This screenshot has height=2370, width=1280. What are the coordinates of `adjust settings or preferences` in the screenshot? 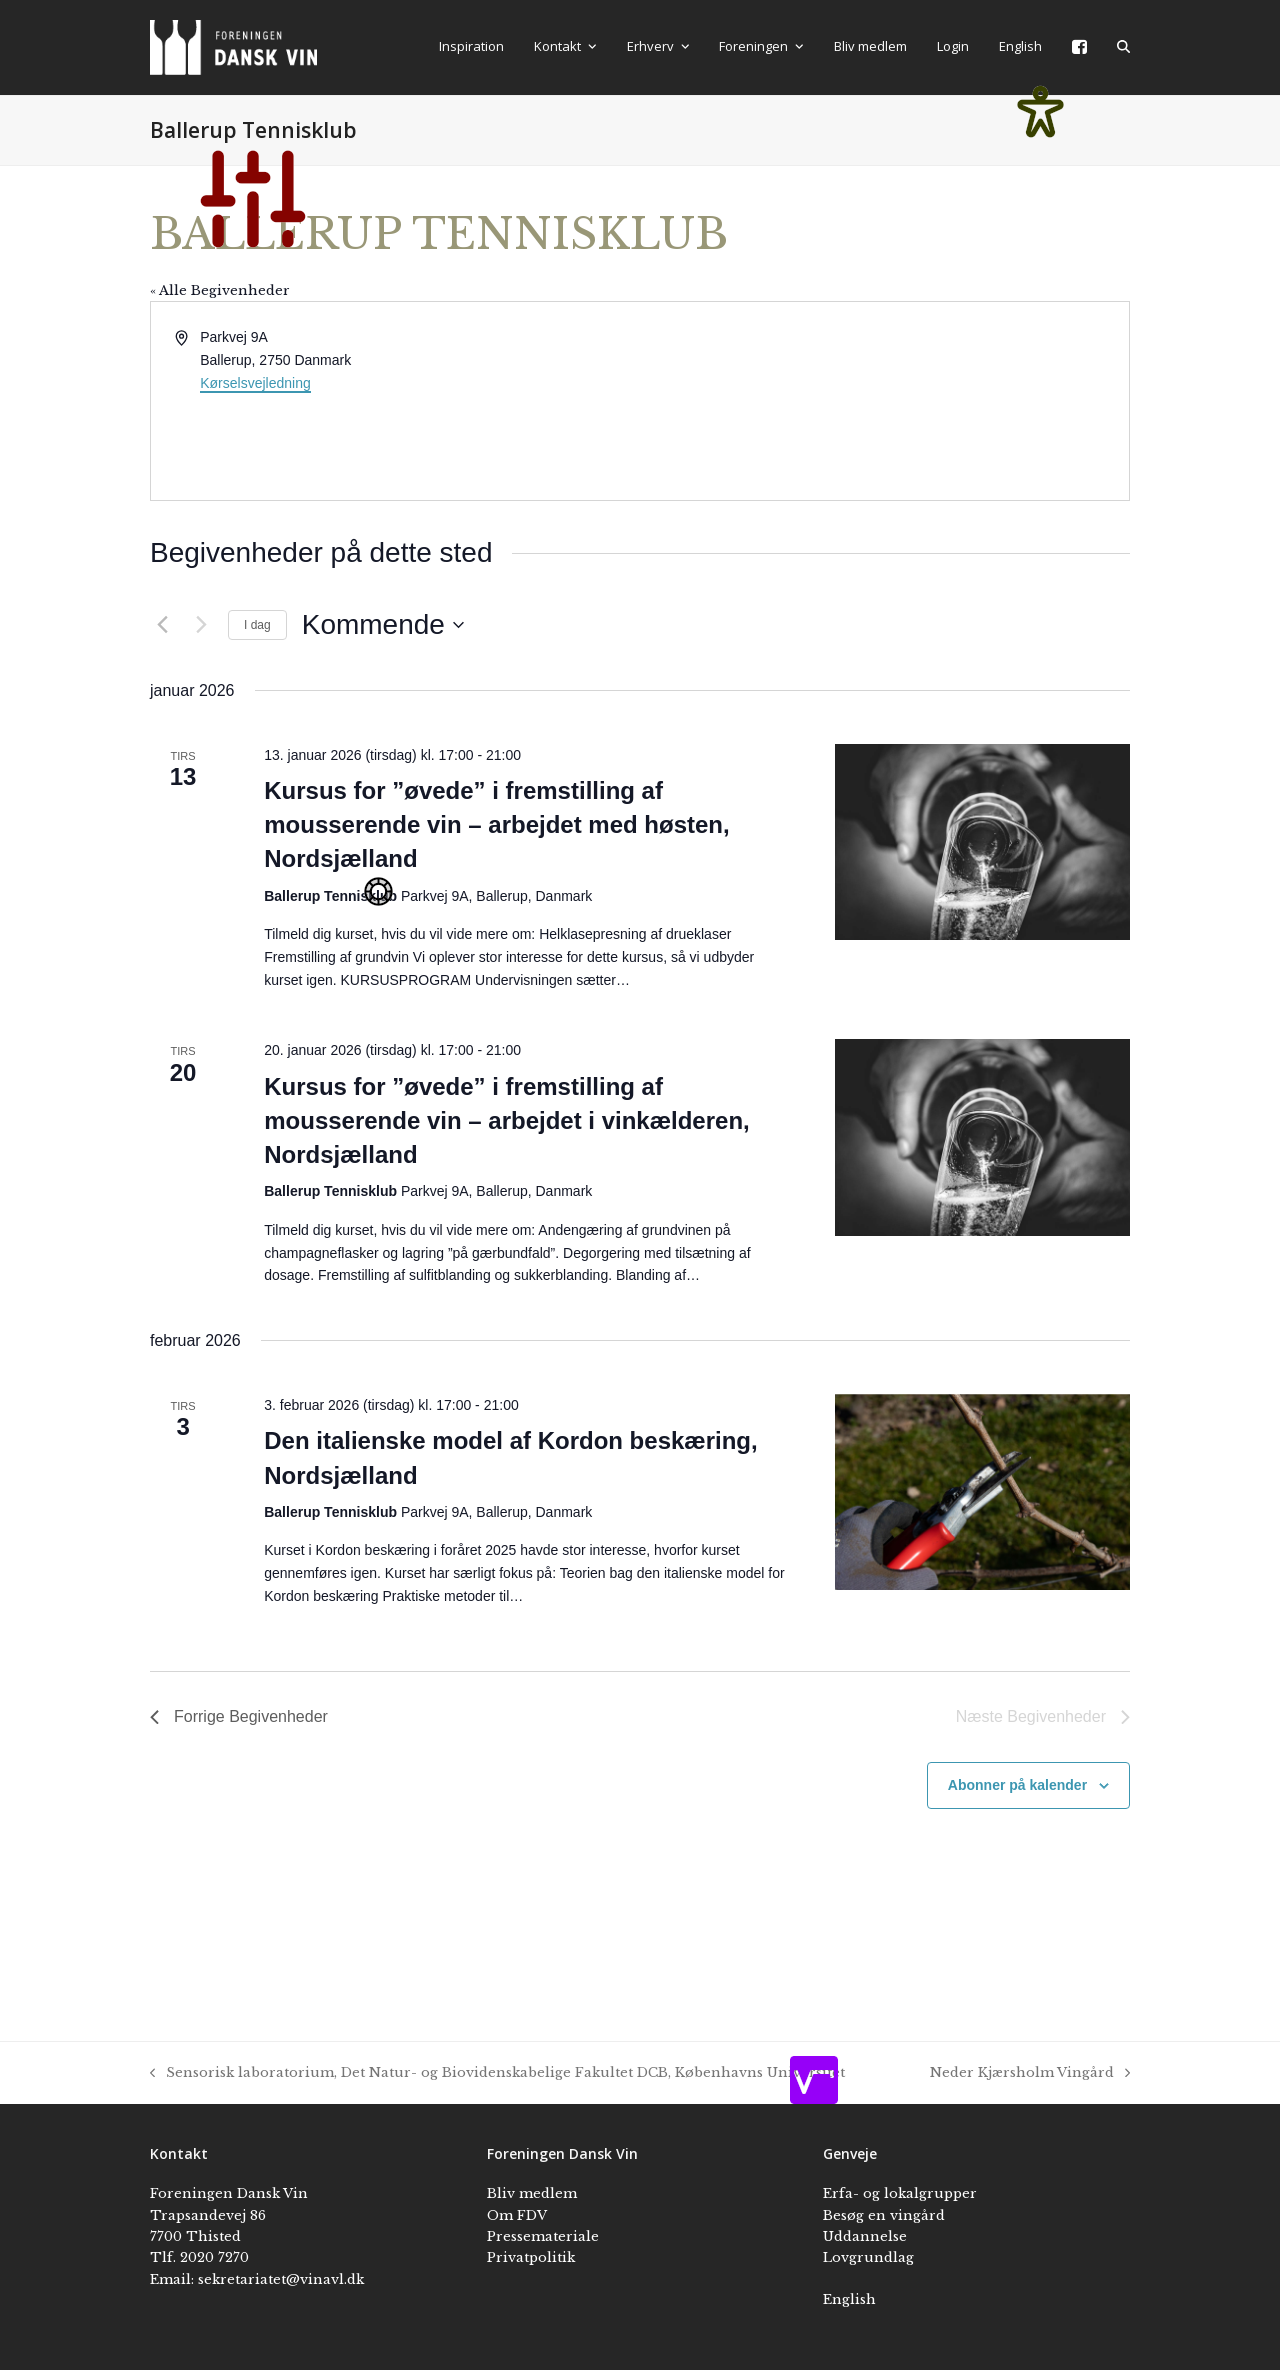 It's located at (253, 199).